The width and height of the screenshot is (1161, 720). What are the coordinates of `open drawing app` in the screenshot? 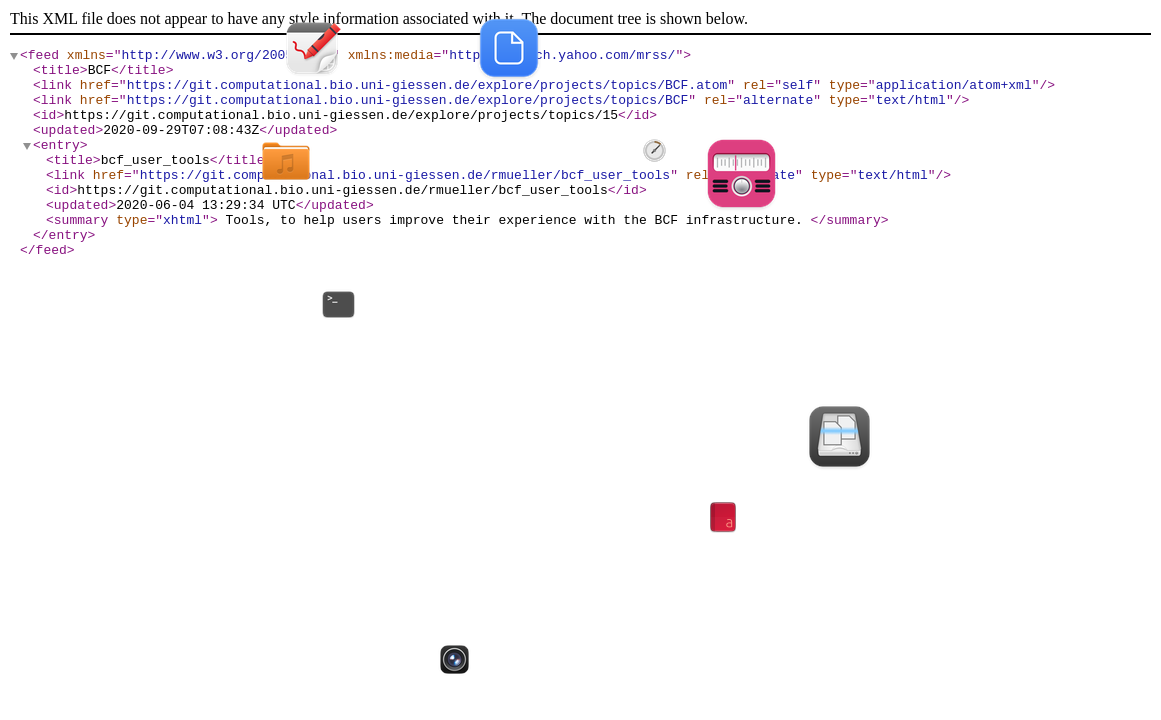 It's located at (312, 48).